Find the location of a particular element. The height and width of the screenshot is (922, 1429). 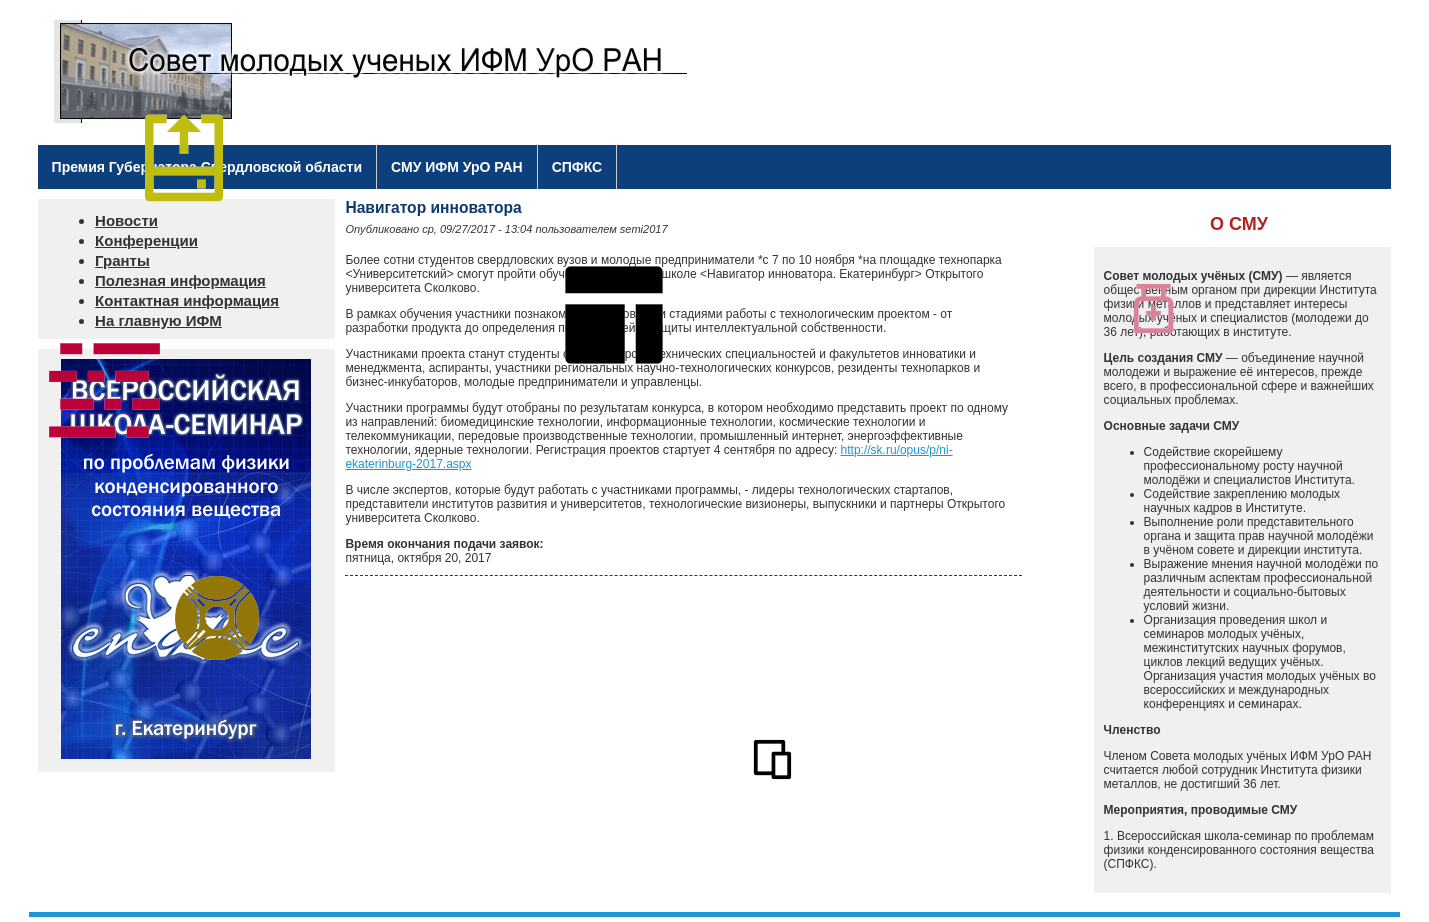

open sonarr media management app is located at coordinates (217, 618).